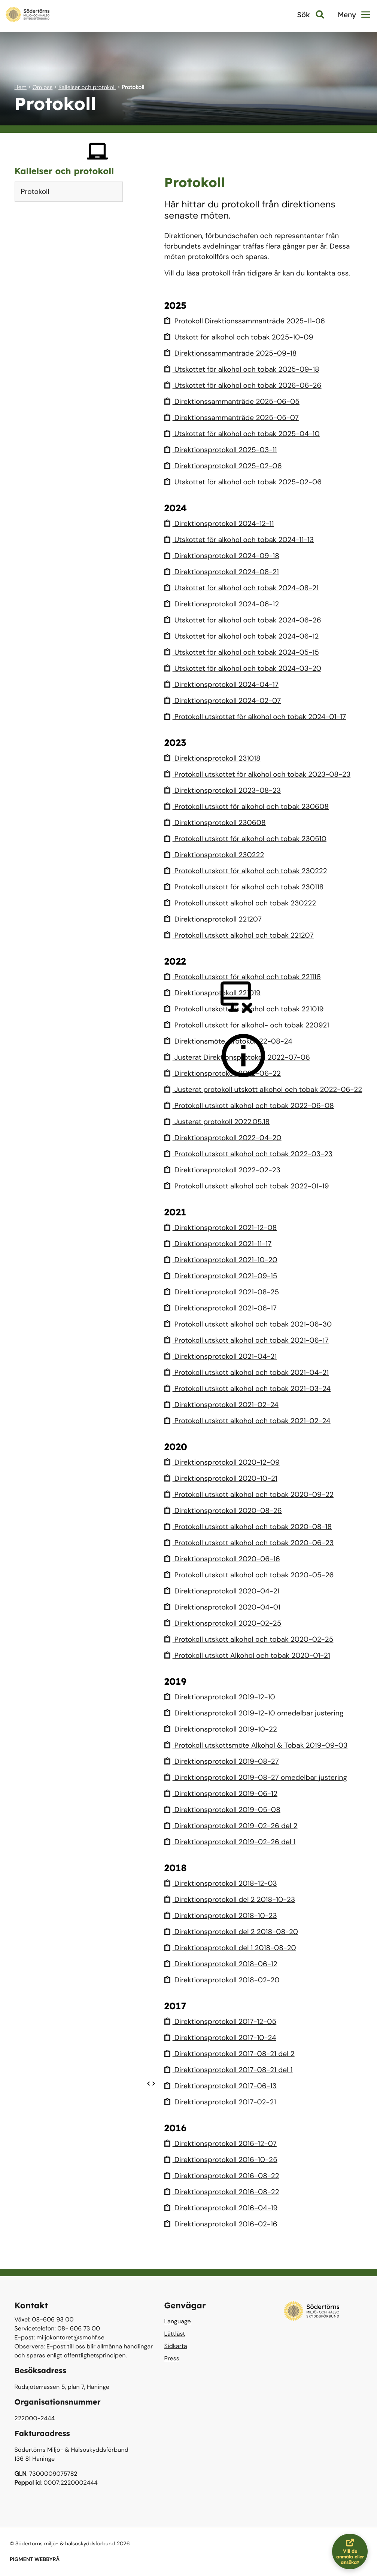 Image resolution: width=377 pixels, height=2576 pixels. Describe the element at coordinates (235, 996) in the screenshot. I see `disconnect or remove a desktop computer` at that location.